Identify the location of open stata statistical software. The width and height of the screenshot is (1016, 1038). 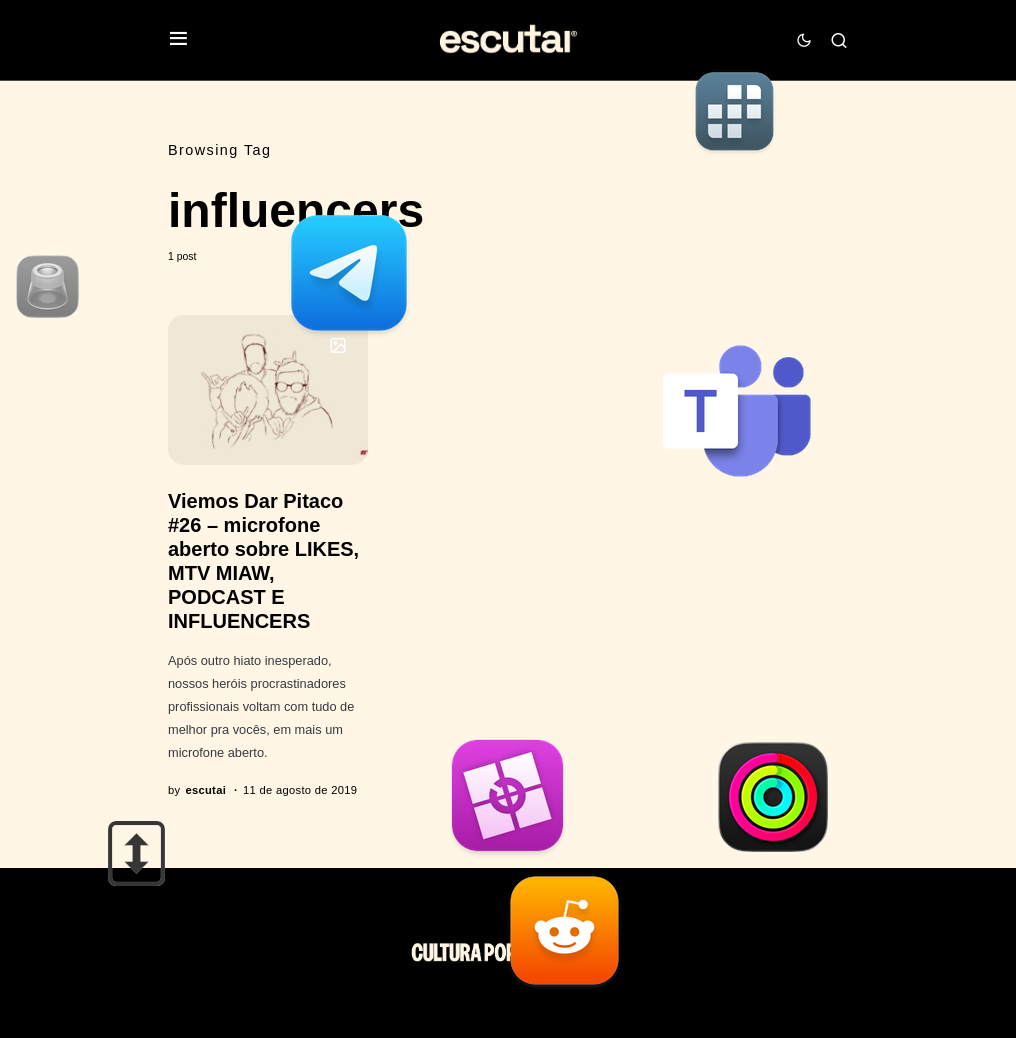
(734, 111).